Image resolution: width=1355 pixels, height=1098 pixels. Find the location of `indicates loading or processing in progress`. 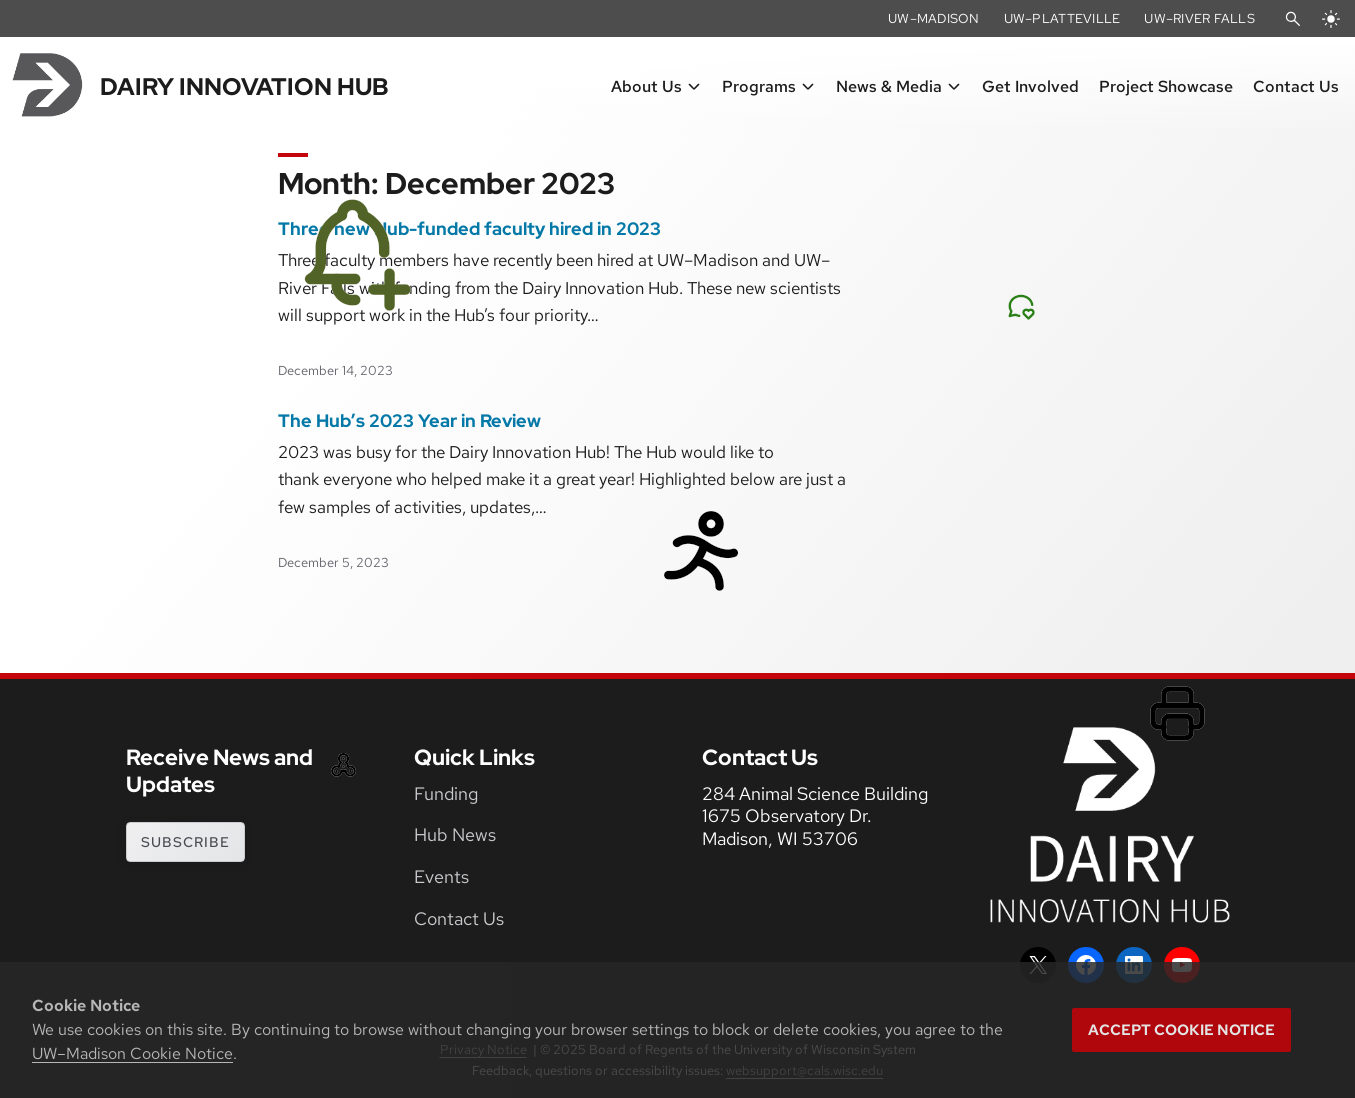

indicates loading or processing in progress is located at coordinates (343, 766).